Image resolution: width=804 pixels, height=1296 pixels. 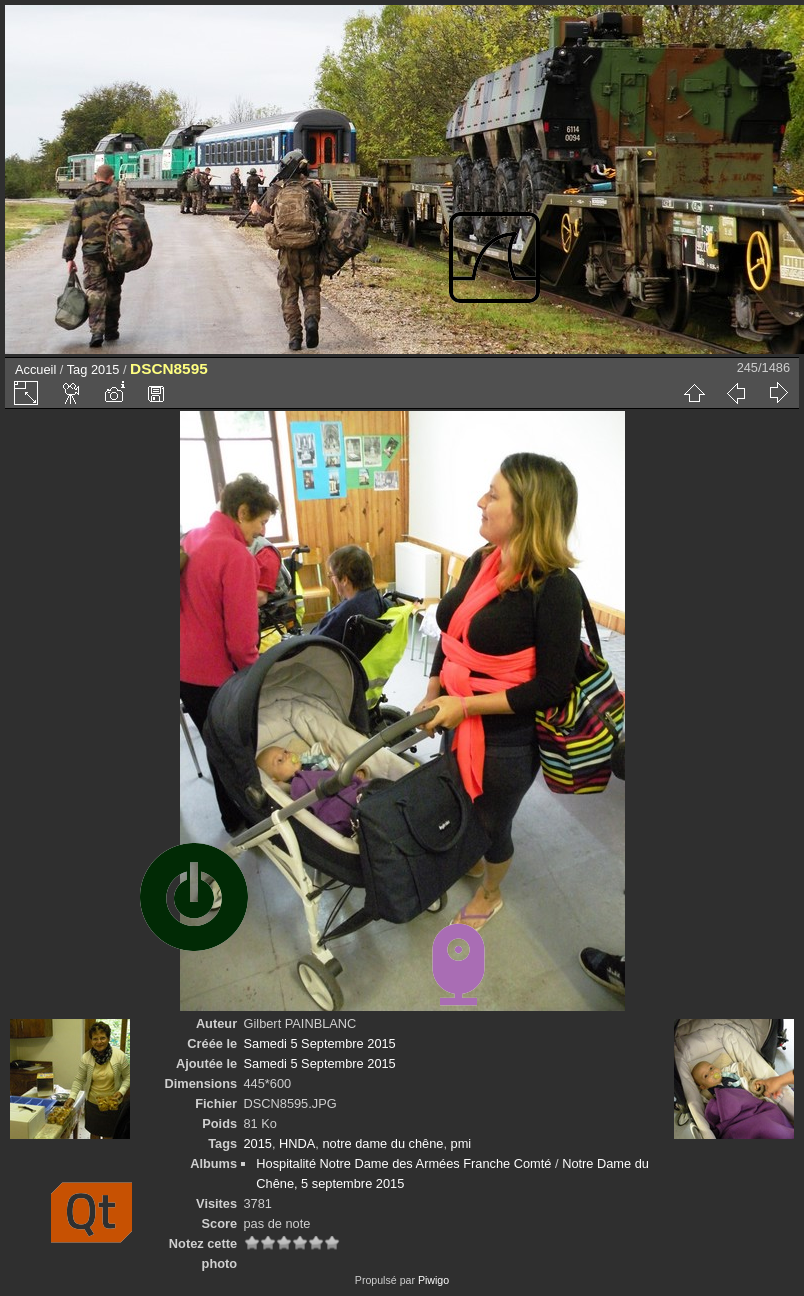 I want to click on enable webcam or video camera, so click(x=458, y=964).